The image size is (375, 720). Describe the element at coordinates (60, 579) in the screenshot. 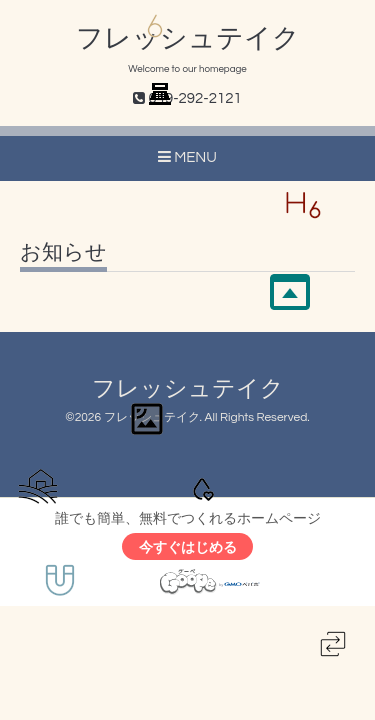

I see `activate magnetic snap or alignment tool` at that location.